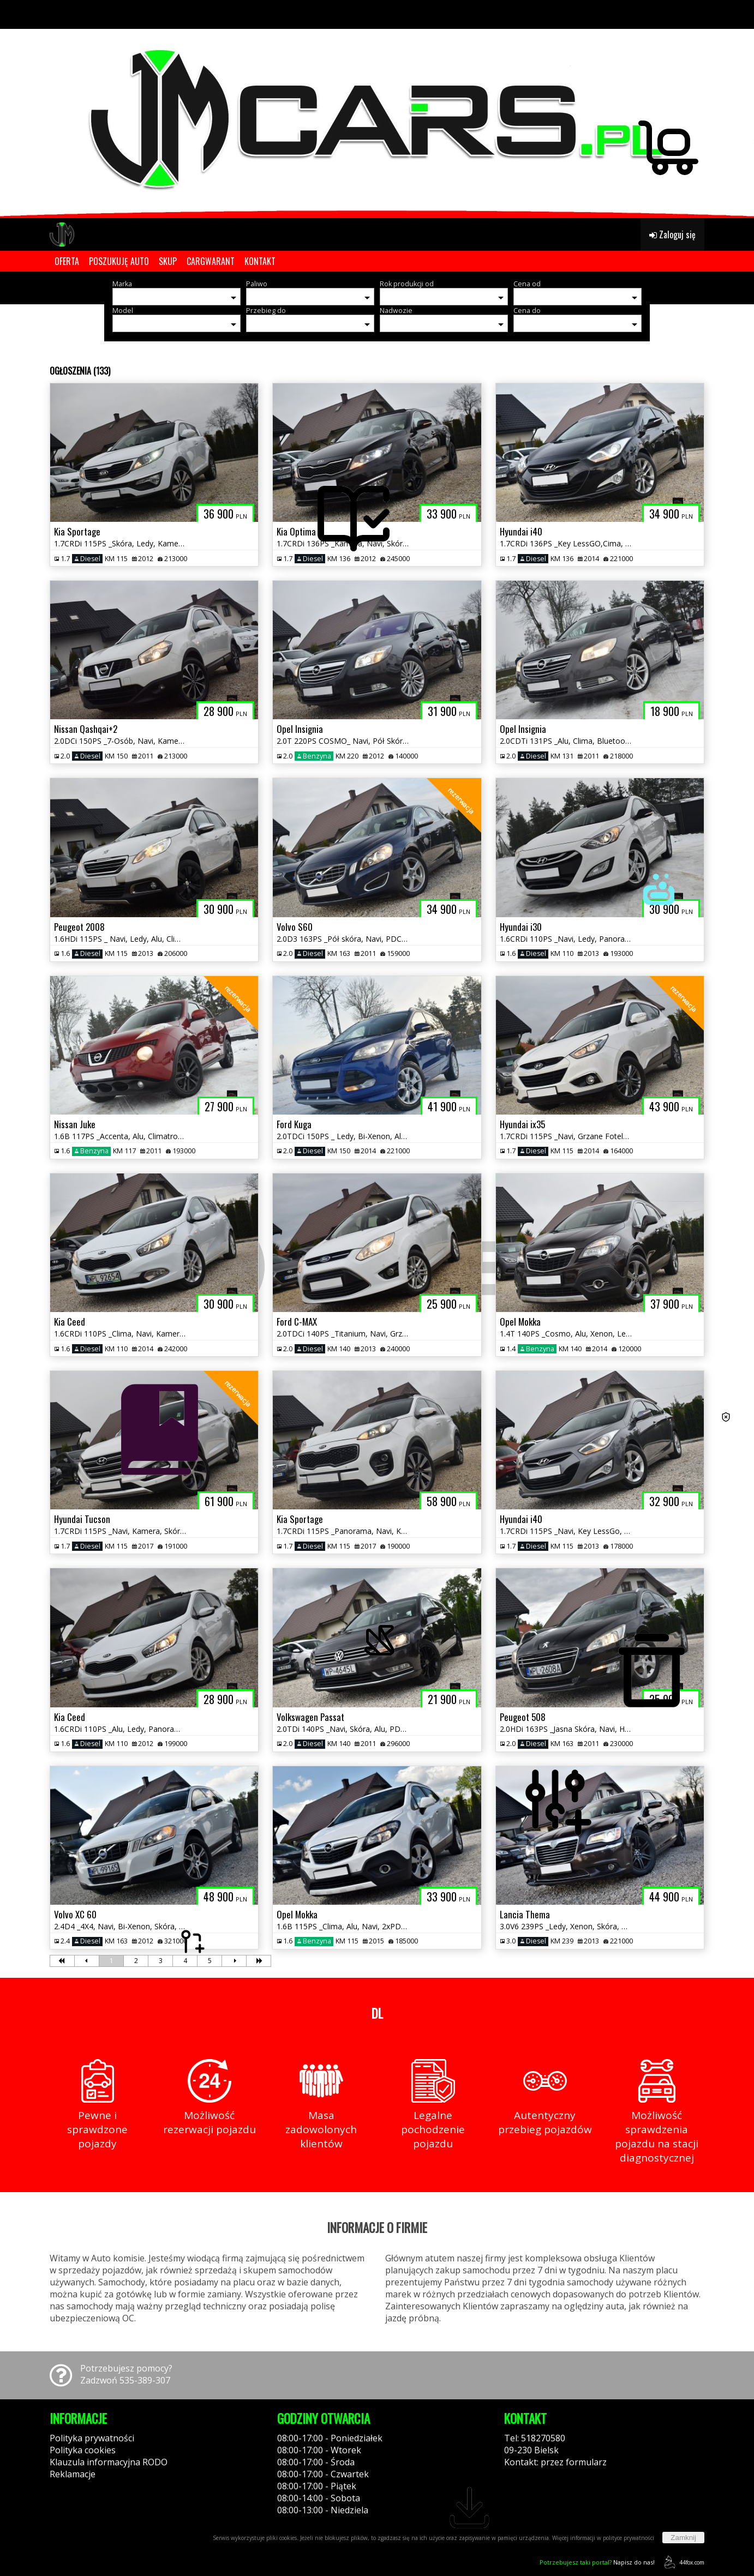 The height and width of the screenshot is (2576, 754). I want to click on view shipping or delivery status, so click(668, 148).